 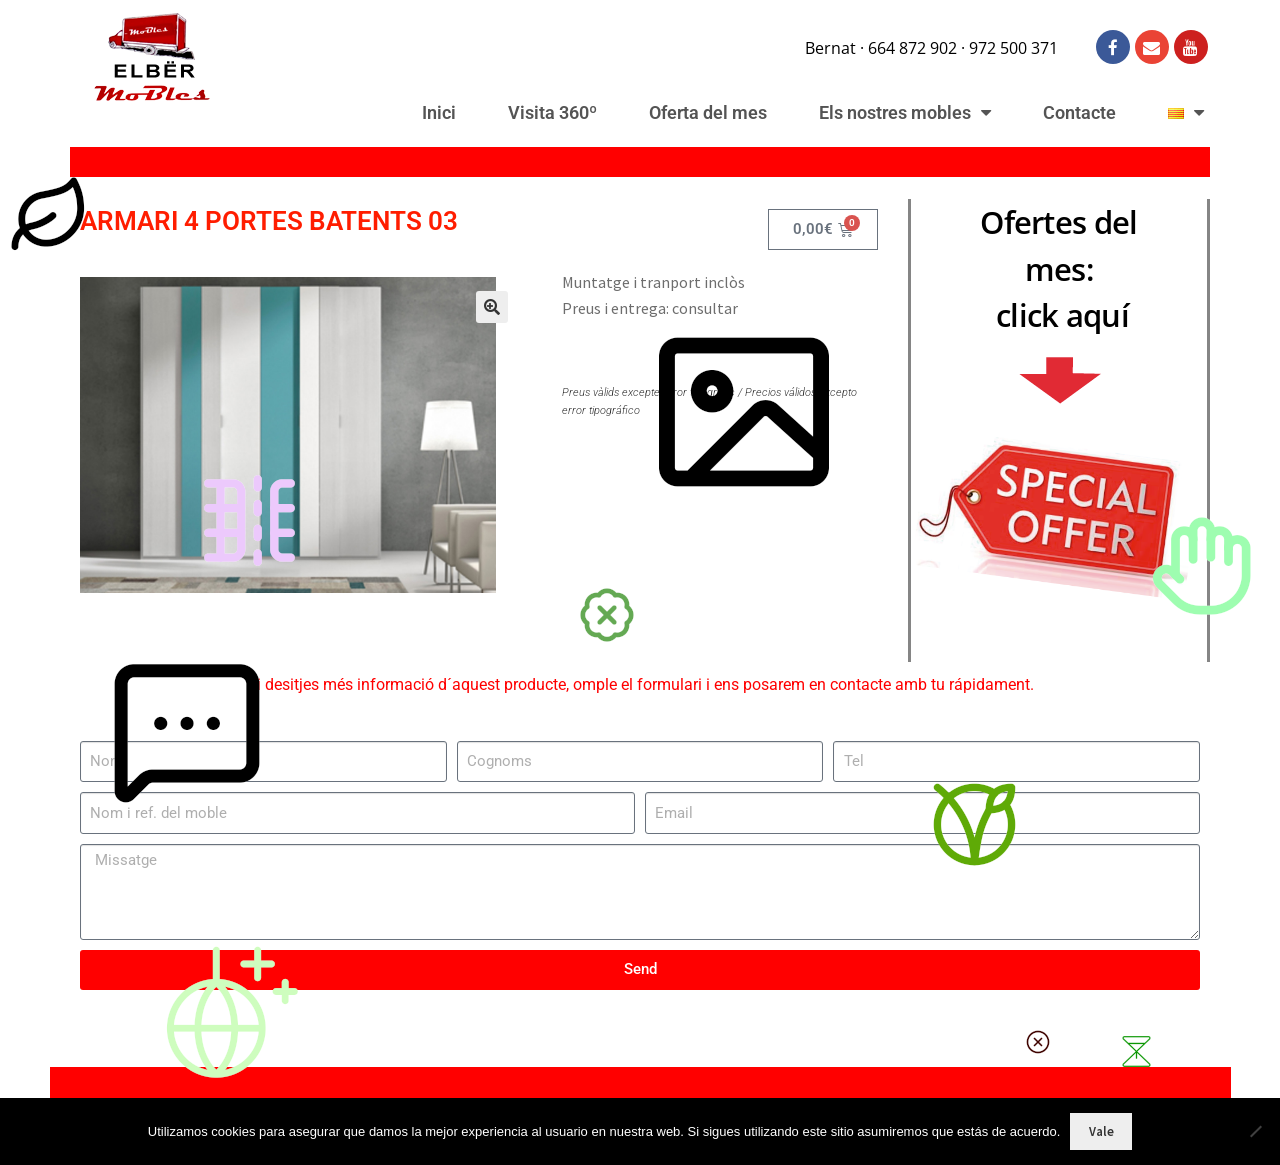 What do you see at coordinates (974, 824) in the screenshot?
I see `filter for vegan menu options` at bounding box center [974, 824].